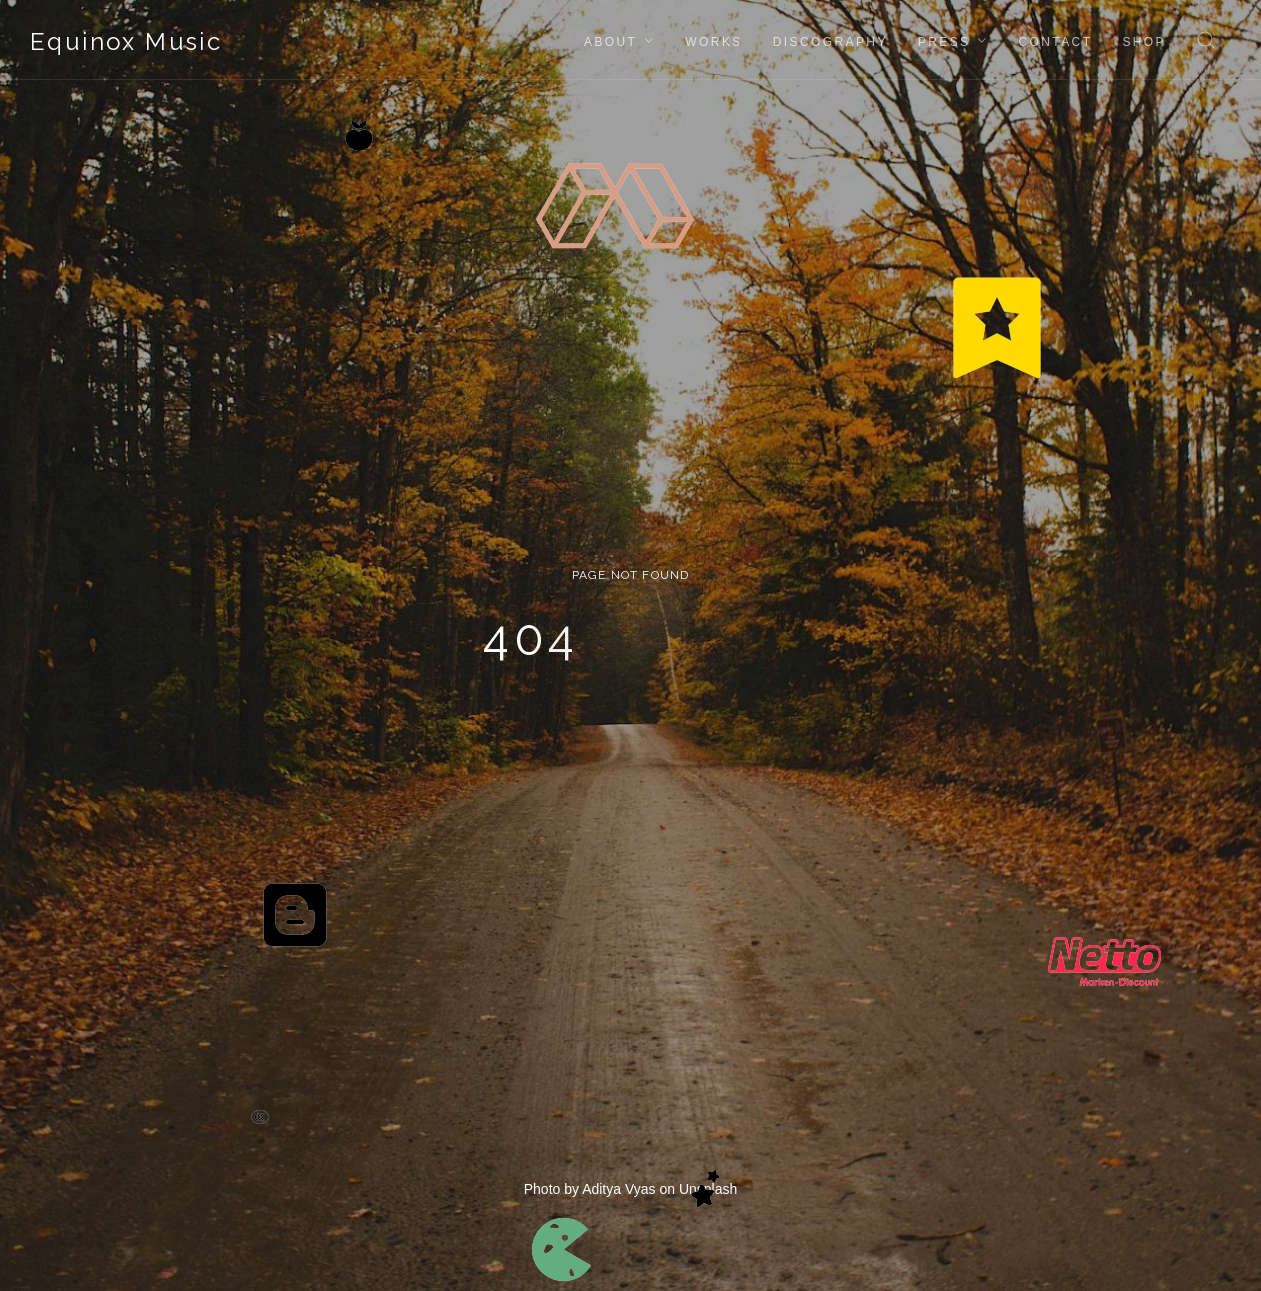 The image size is (1261, 1291). I want to click on Modal cloud platform logo, so click(615, 206).